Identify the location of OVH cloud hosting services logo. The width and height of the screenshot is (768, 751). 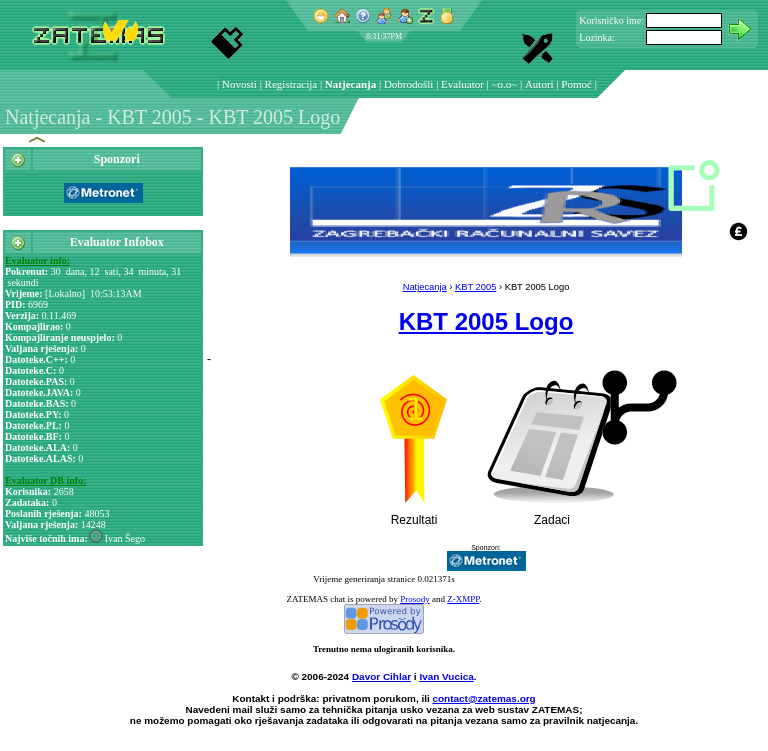
(120, 30).